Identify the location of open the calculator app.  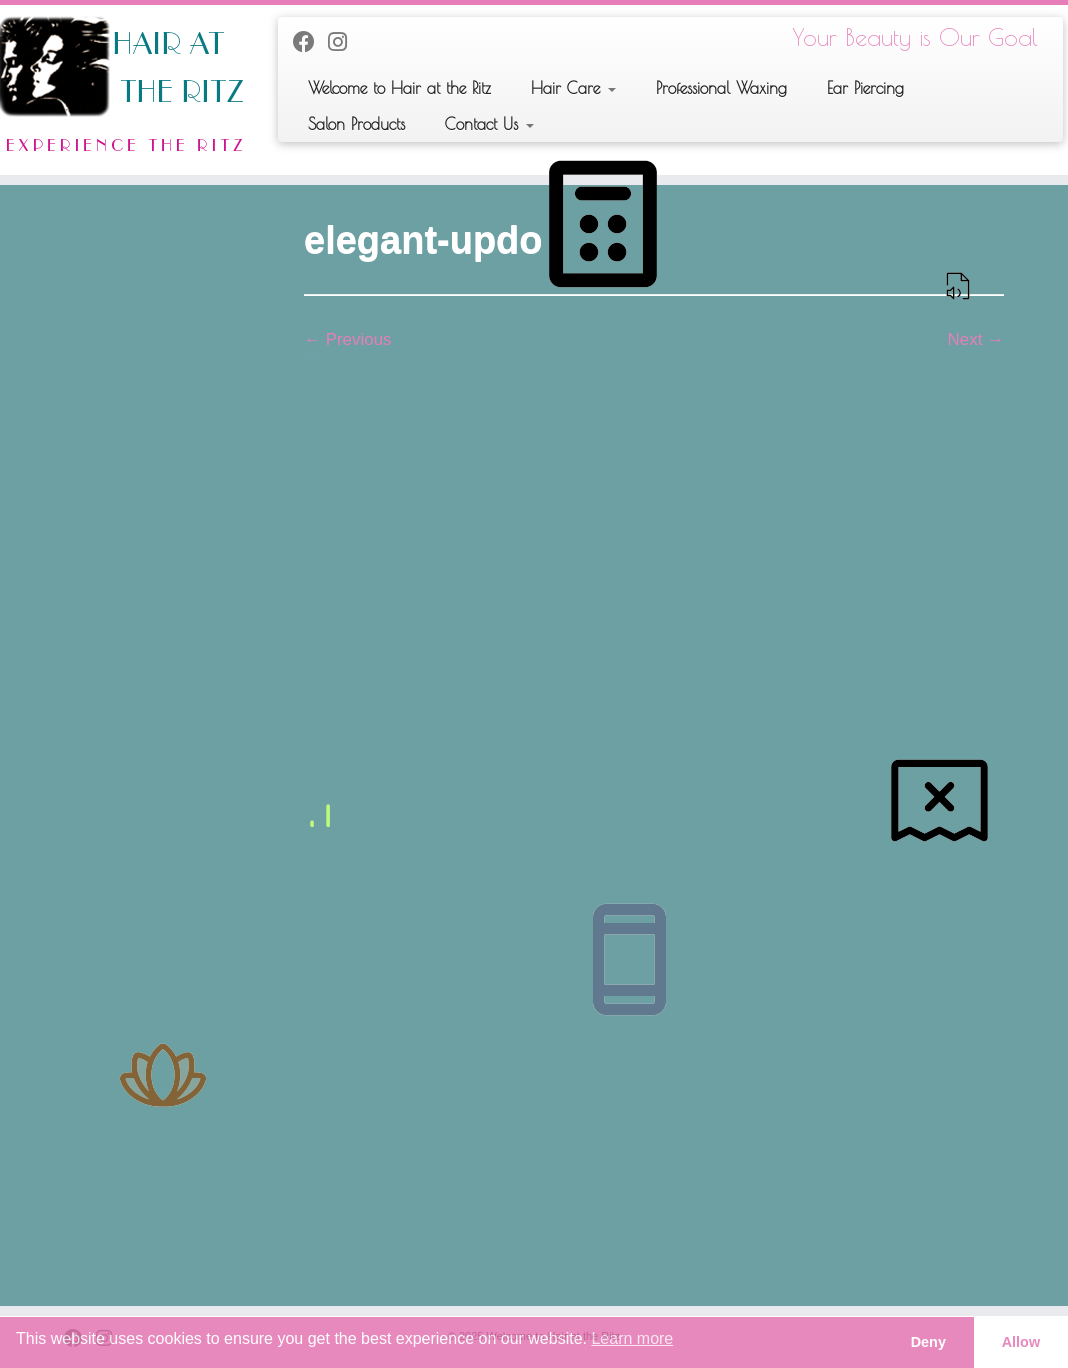
(603, 224).